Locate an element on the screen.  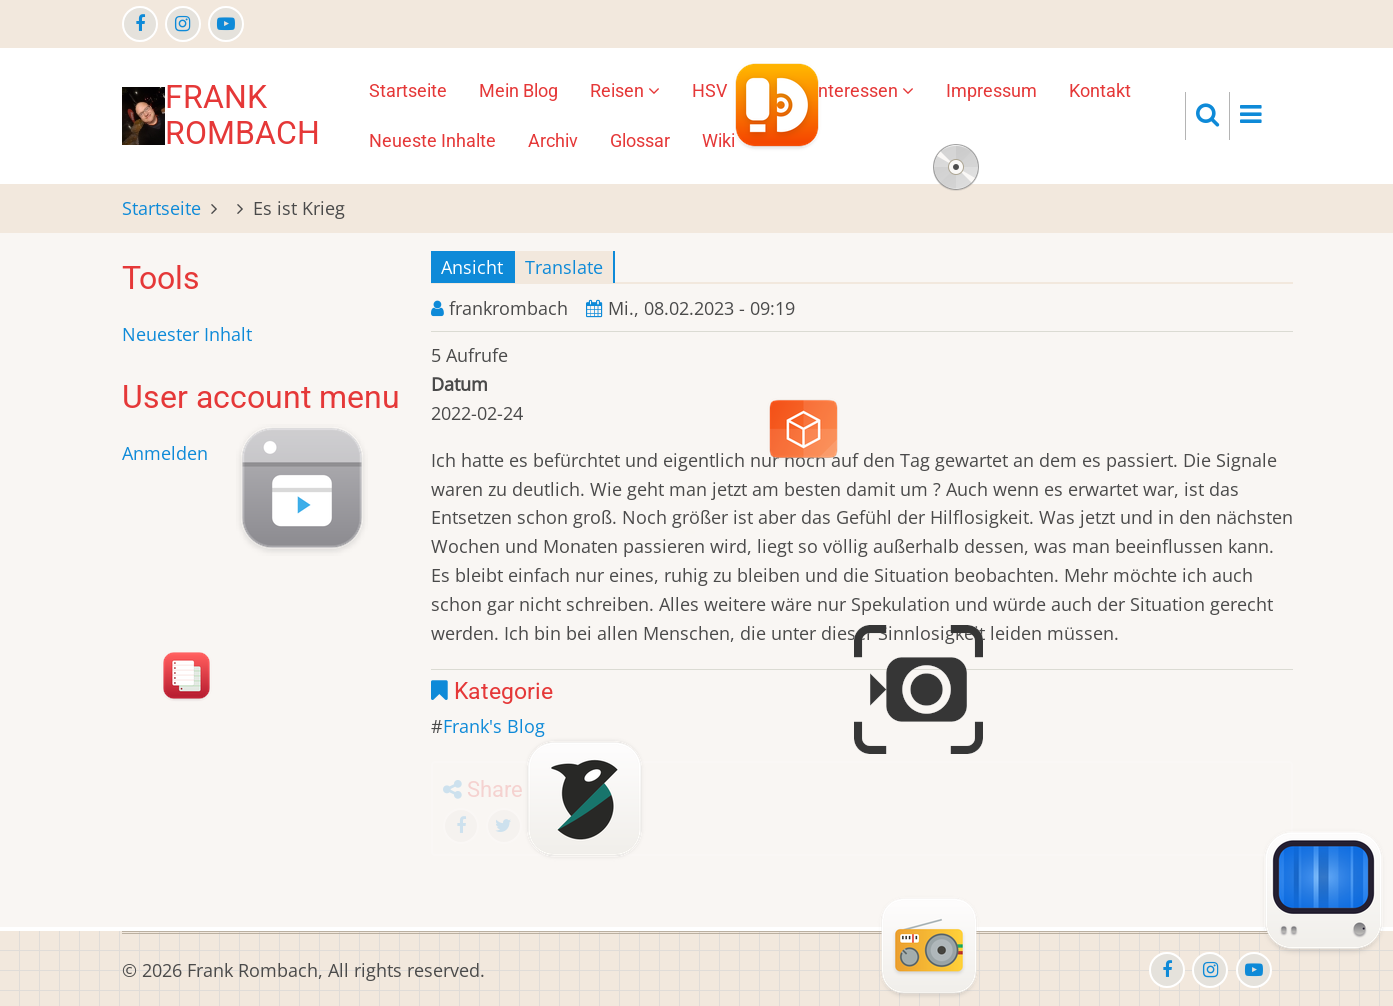
open nostalgia app is located at coordinates (1323, 890).